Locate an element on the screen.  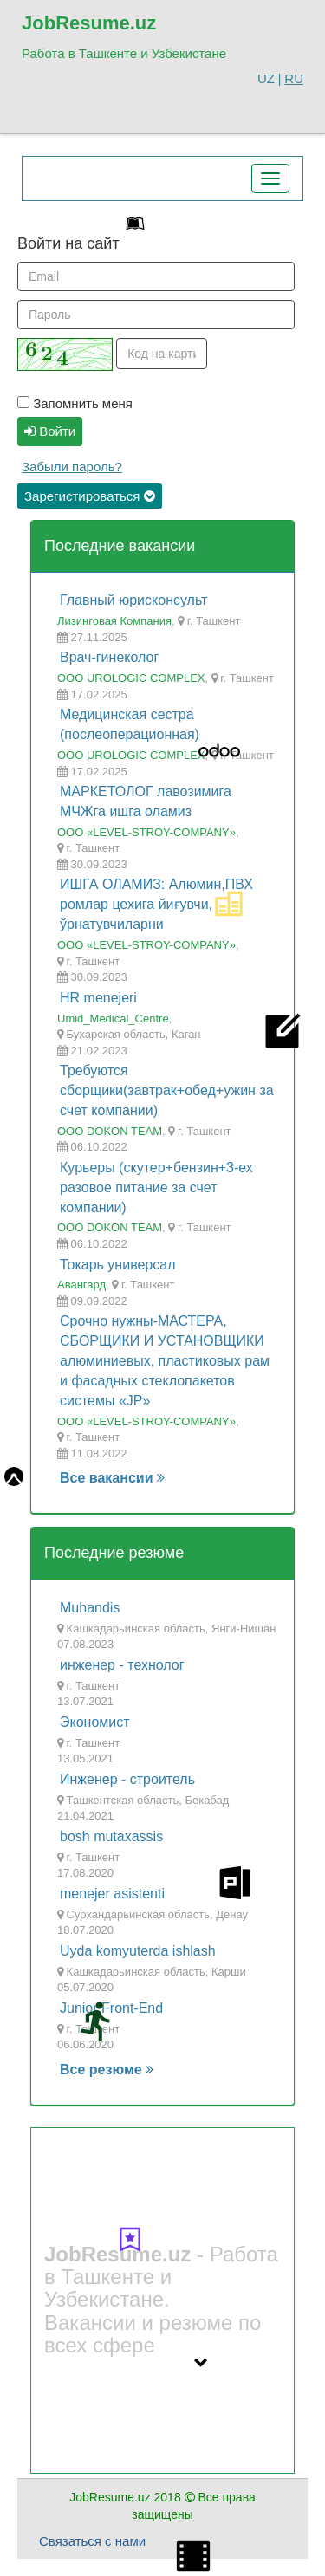
bookmark this item as a favorite is located at coordinates (130, 2239).